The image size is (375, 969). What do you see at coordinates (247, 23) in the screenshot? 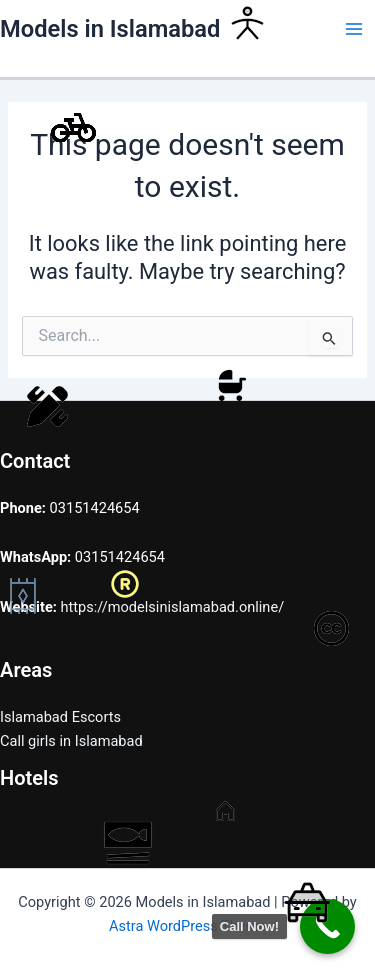
I see `view user profile` at bounding box center [247, 23].